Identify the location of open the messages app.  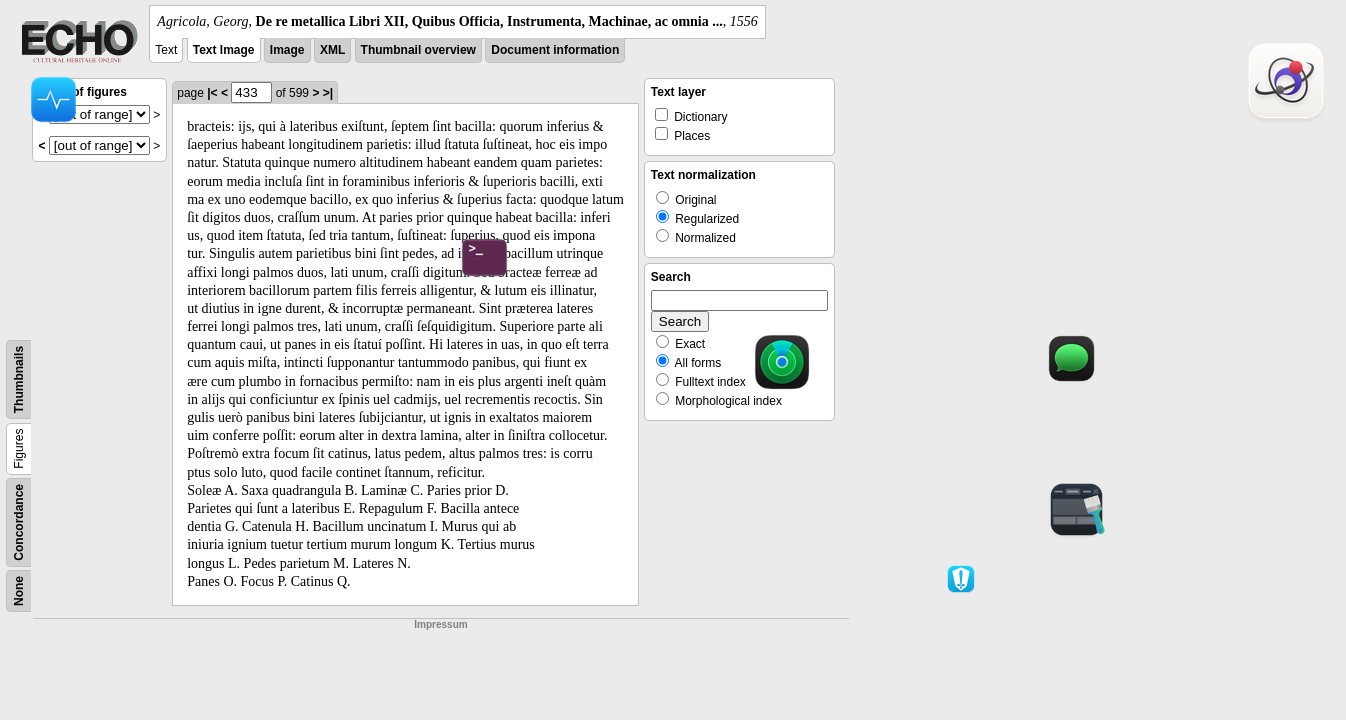
(1071, 358).